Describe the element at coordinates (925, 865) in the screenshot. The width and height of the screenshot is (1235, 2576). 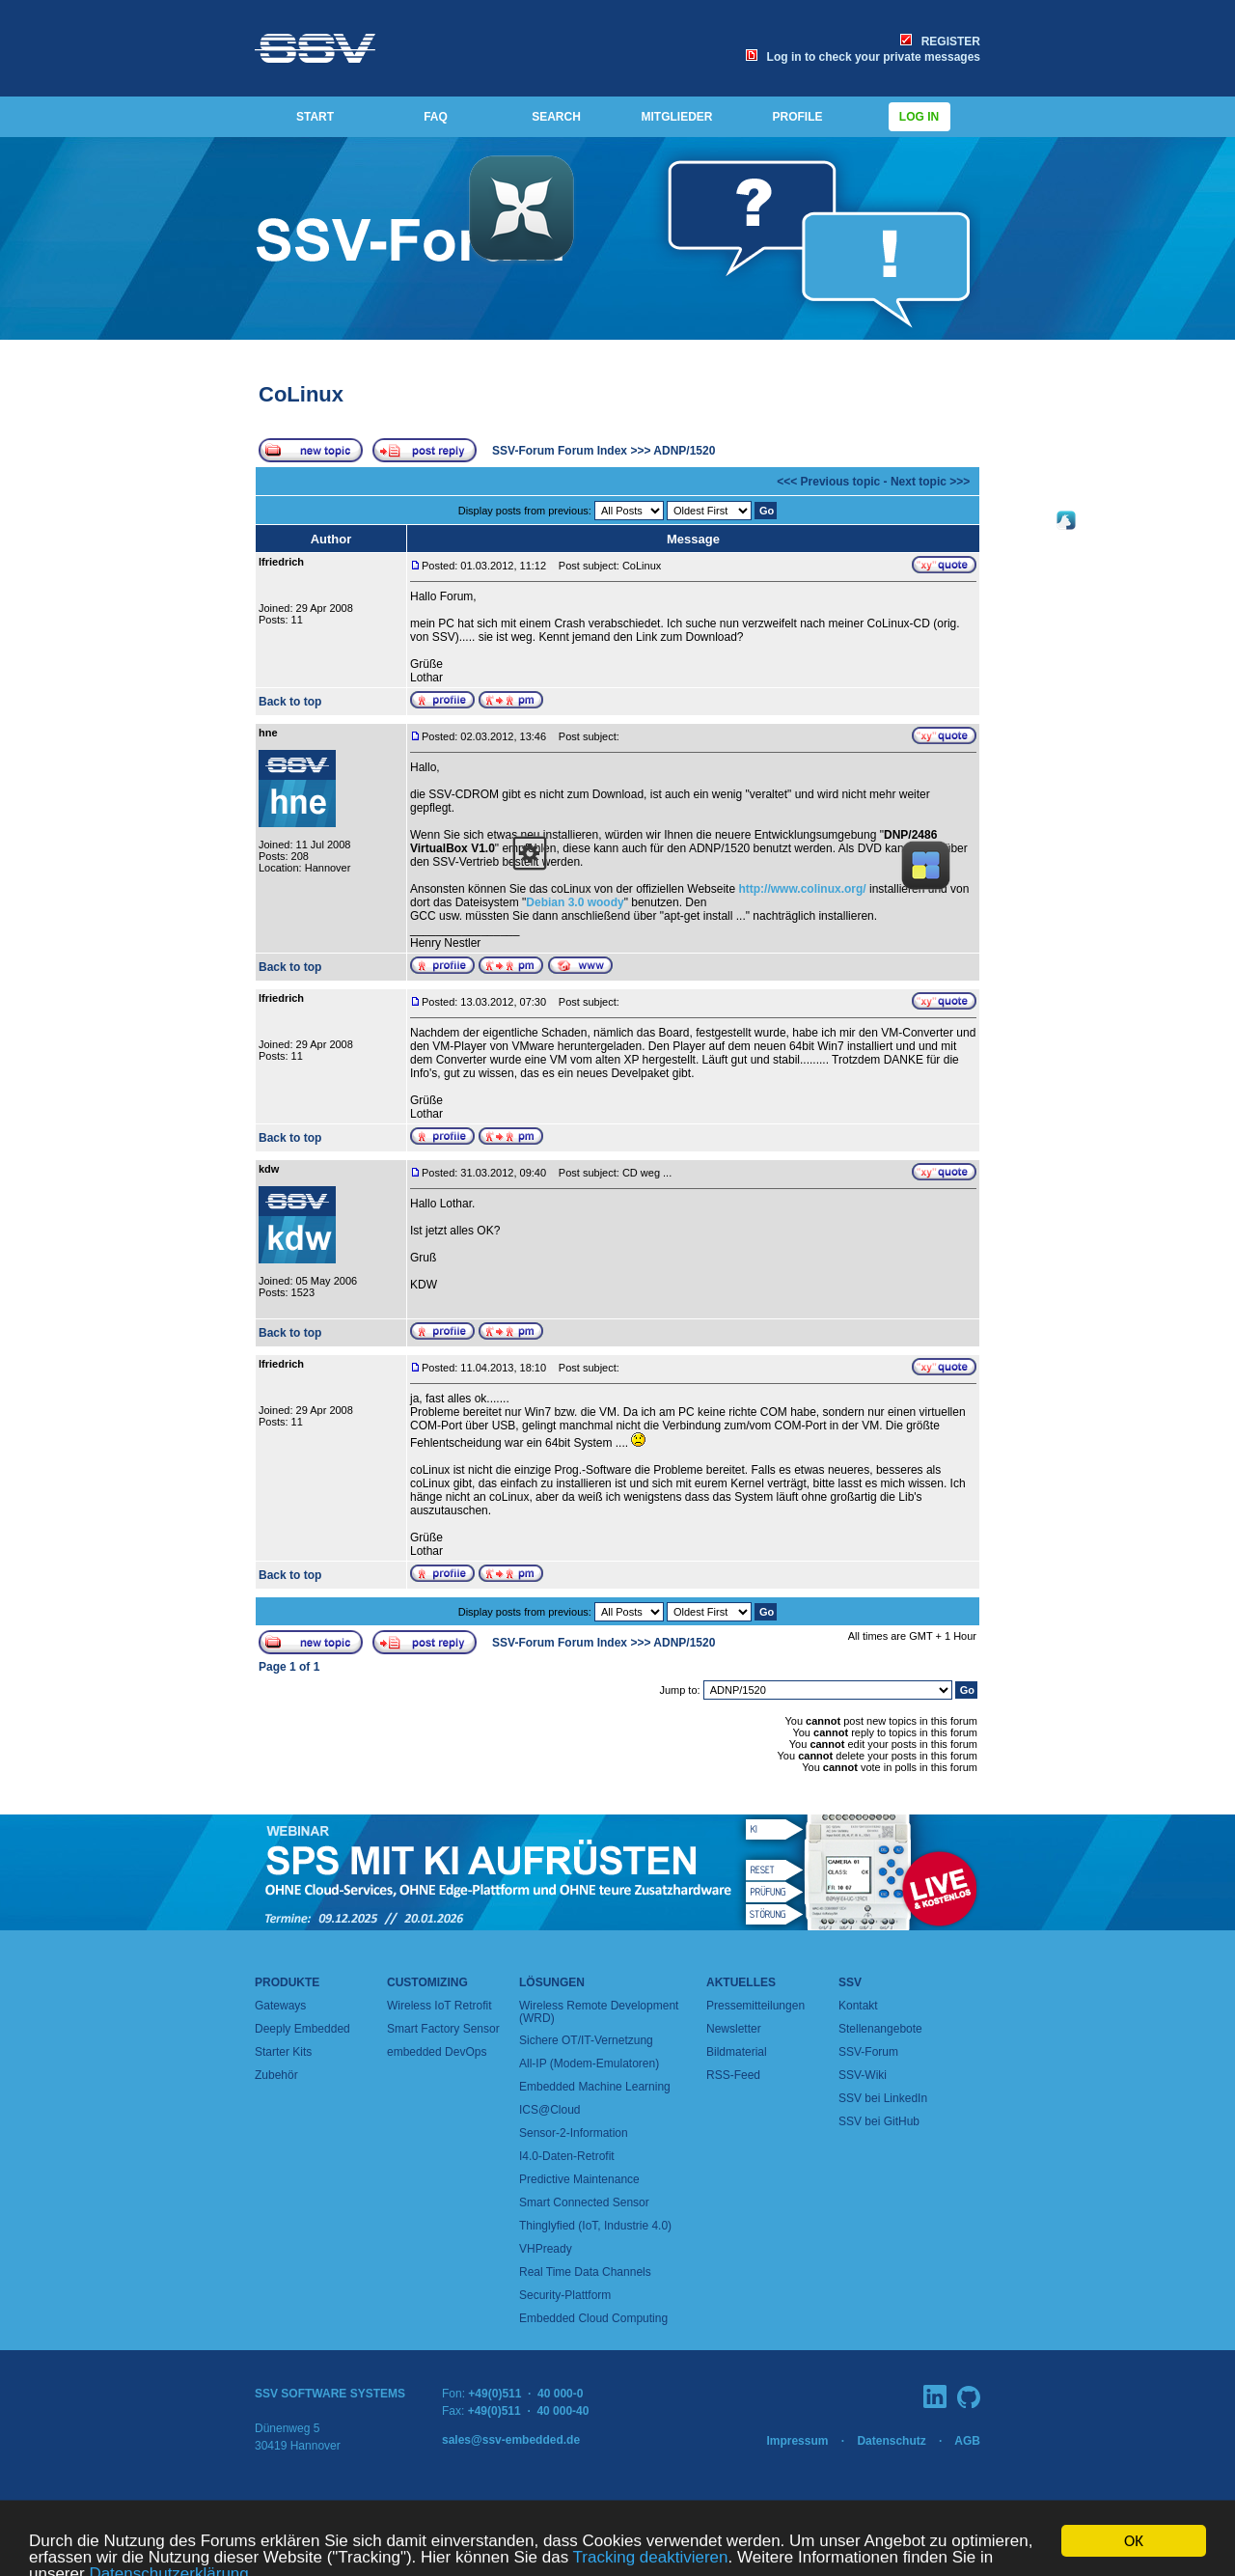
I see `launch swell foop puzzle game` at that location.